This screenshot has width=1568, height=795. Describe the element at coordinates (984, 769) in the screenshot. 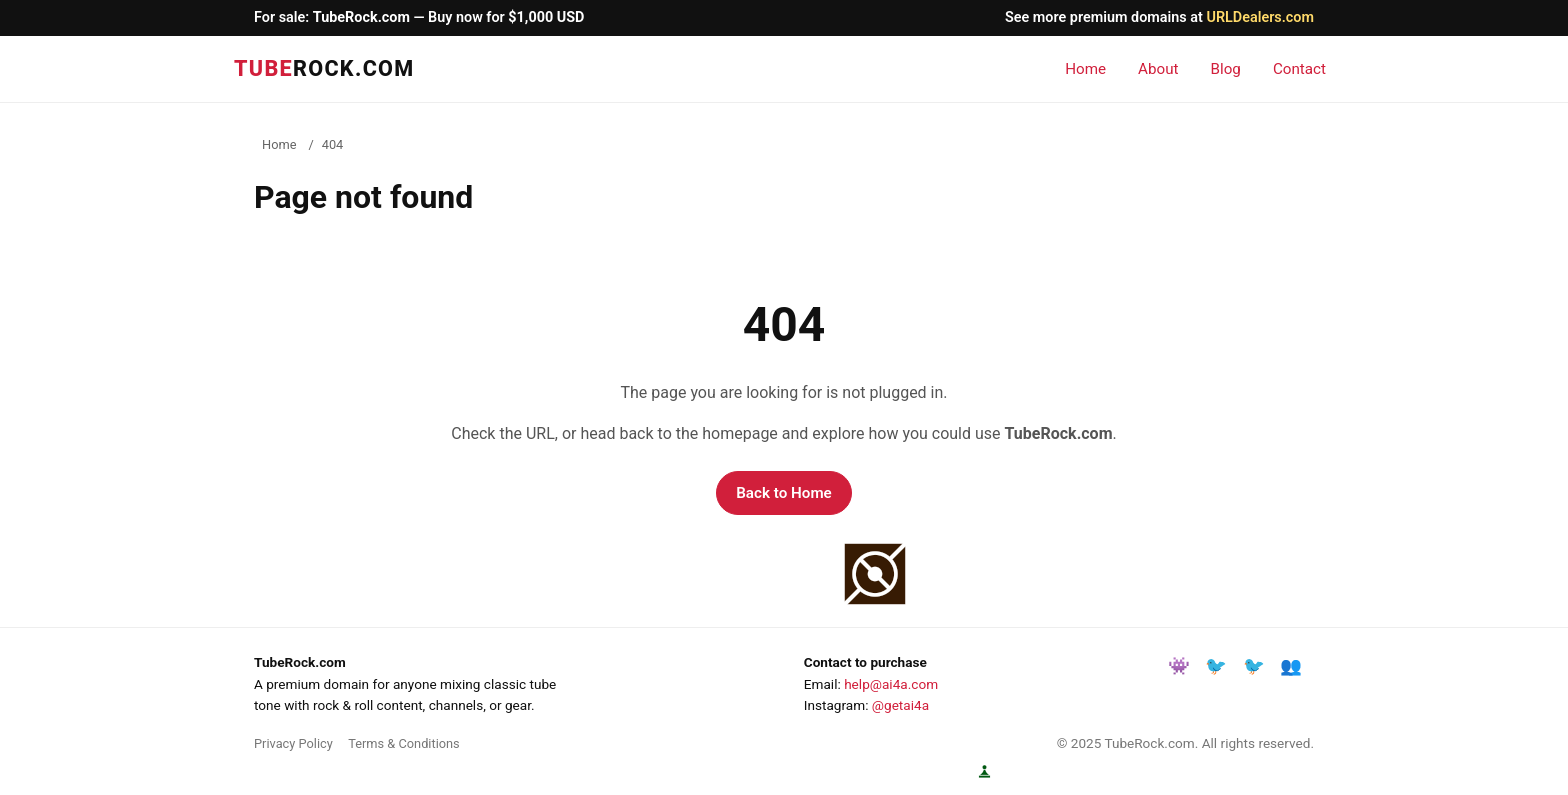

I see `play chess or start a chess game` at that location.